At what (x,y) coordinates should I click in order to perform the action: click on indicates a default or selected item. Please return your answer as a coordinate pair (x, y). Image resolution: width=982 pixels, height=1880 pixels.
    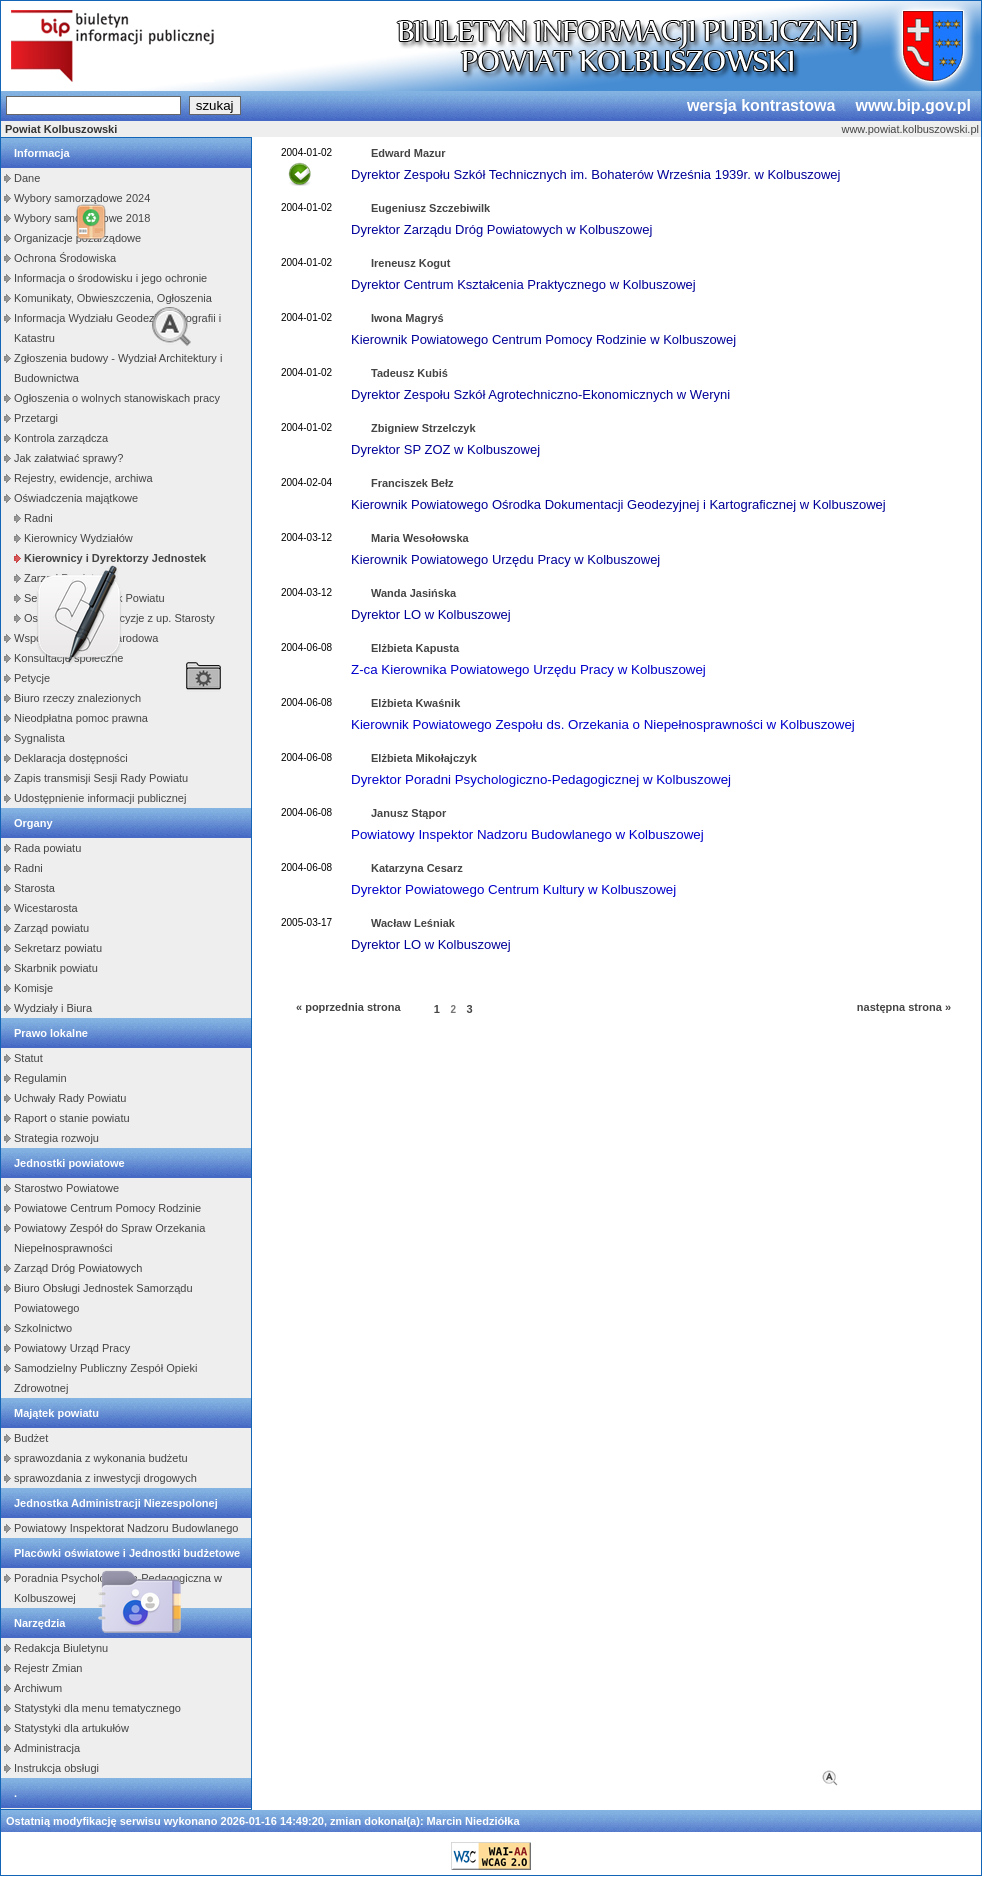
    Looking at the image, I should click on (300, 174).